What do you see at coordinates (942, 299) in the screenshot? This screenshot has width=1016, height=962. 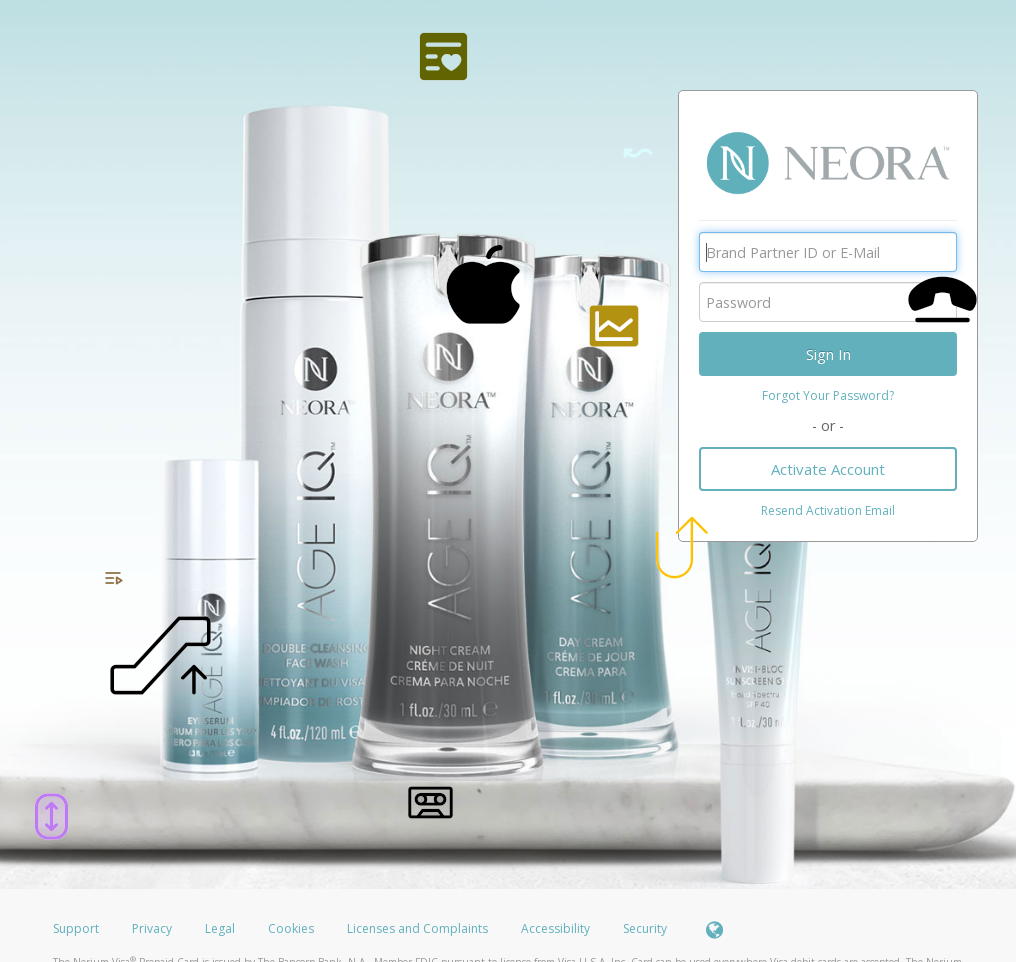 I see `end the current phone call` at bounding box center [942, 299].